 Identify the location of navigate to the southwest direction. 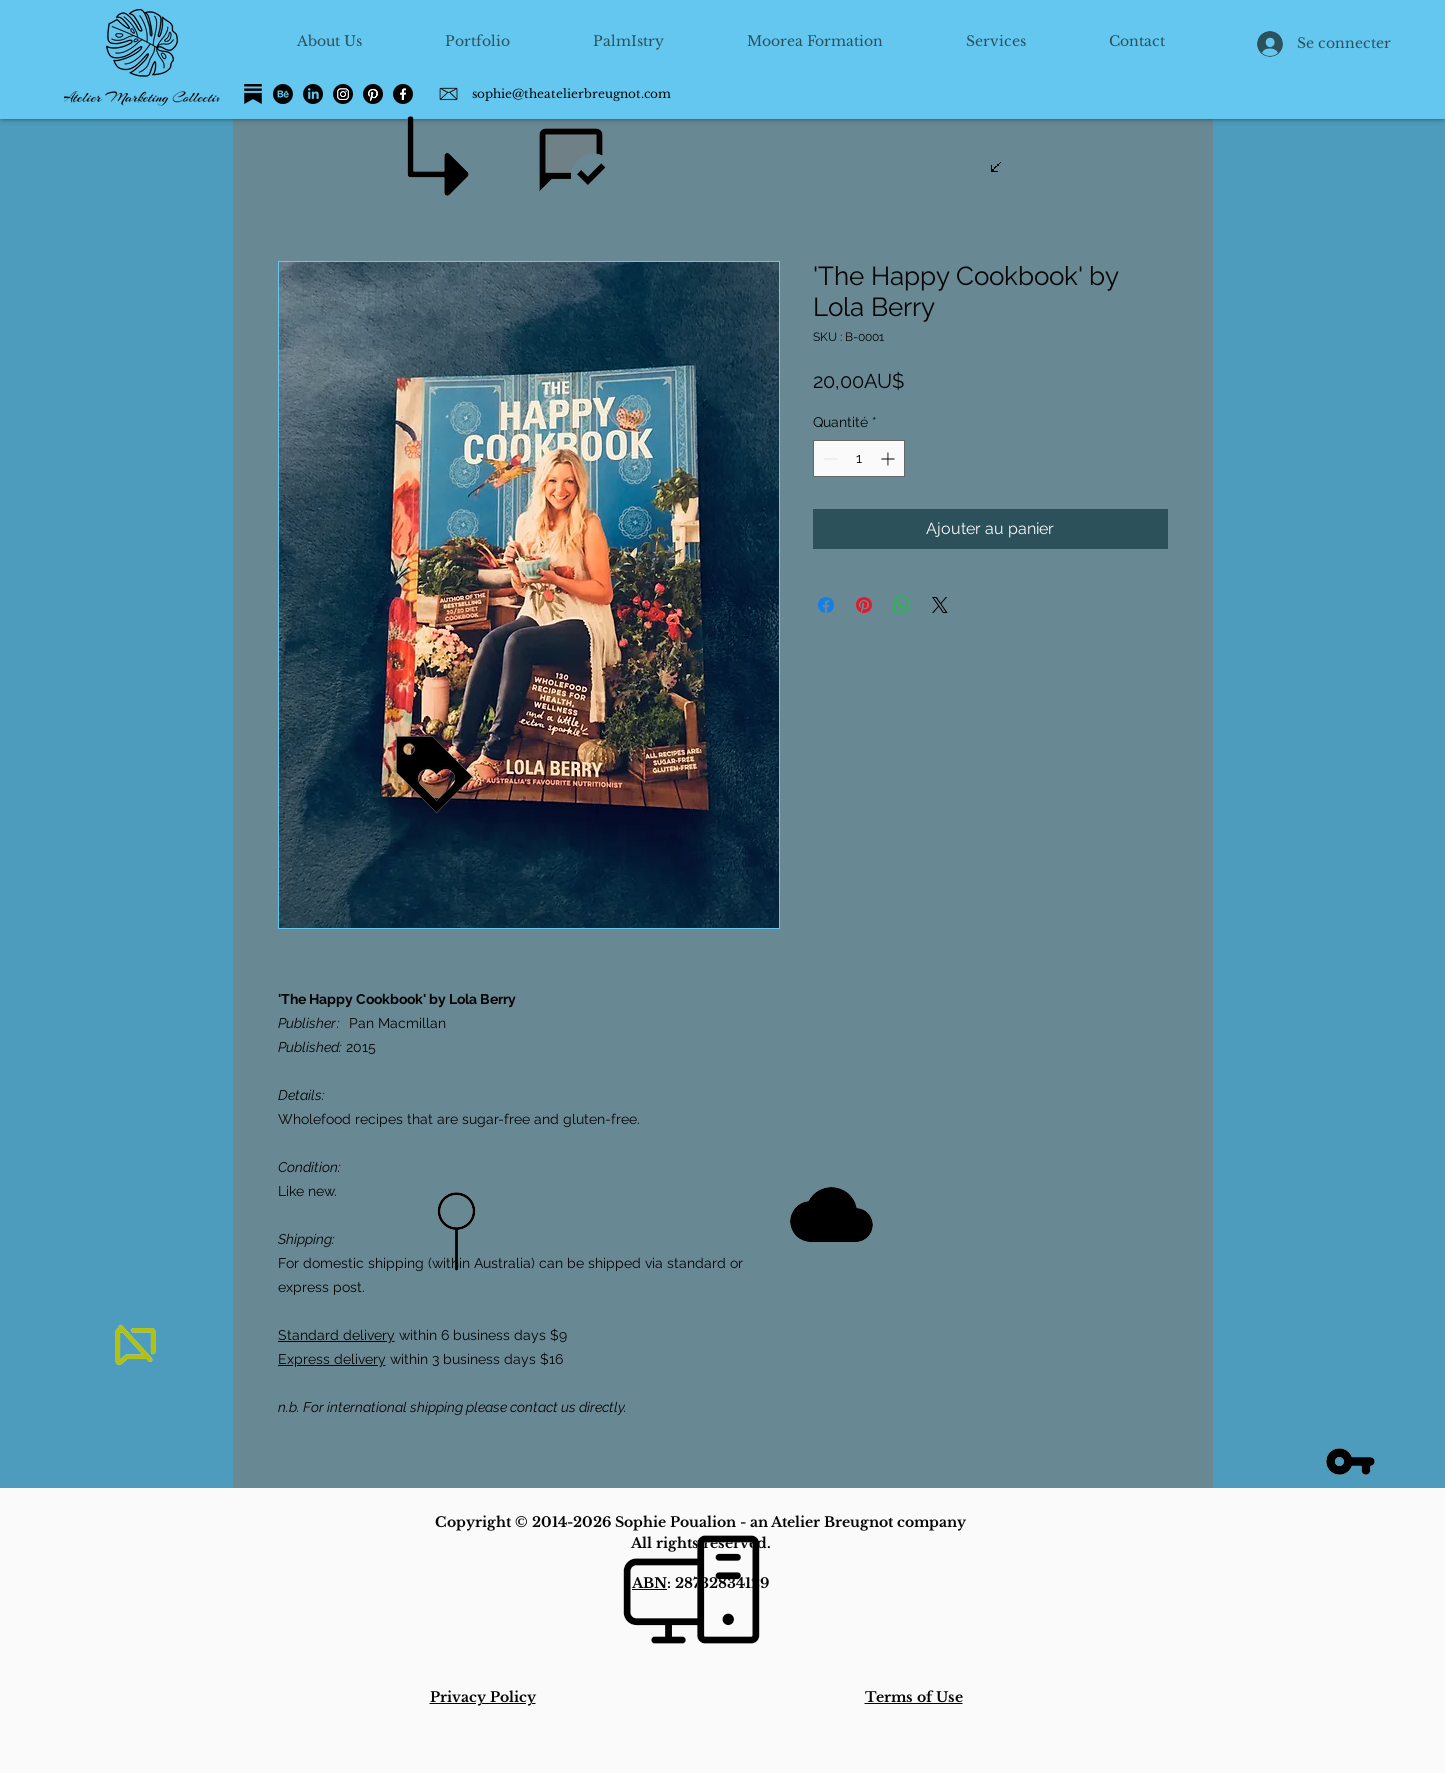
(995, 167).